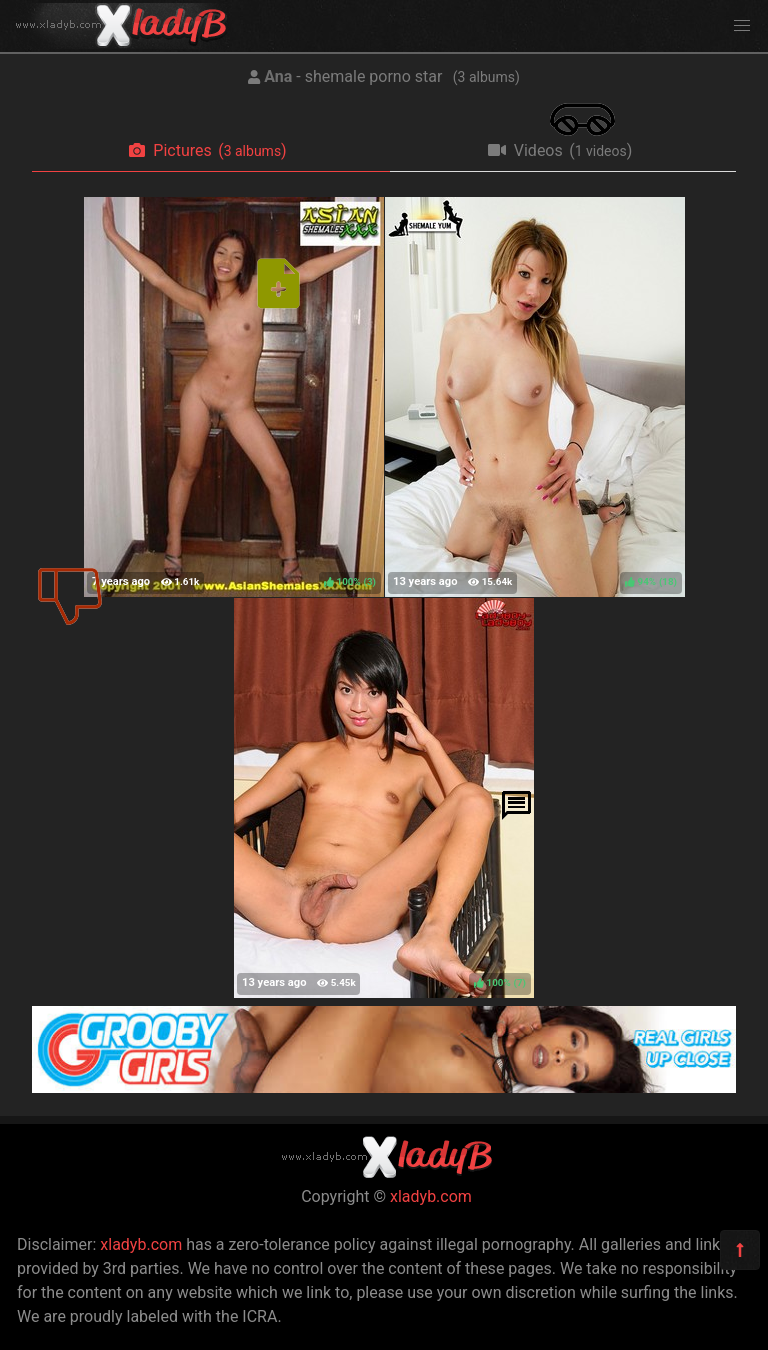  What do you see at coordinates (516, 805) in the screenshot?
I see `open messages or chat` at bounding box center [516, 805].